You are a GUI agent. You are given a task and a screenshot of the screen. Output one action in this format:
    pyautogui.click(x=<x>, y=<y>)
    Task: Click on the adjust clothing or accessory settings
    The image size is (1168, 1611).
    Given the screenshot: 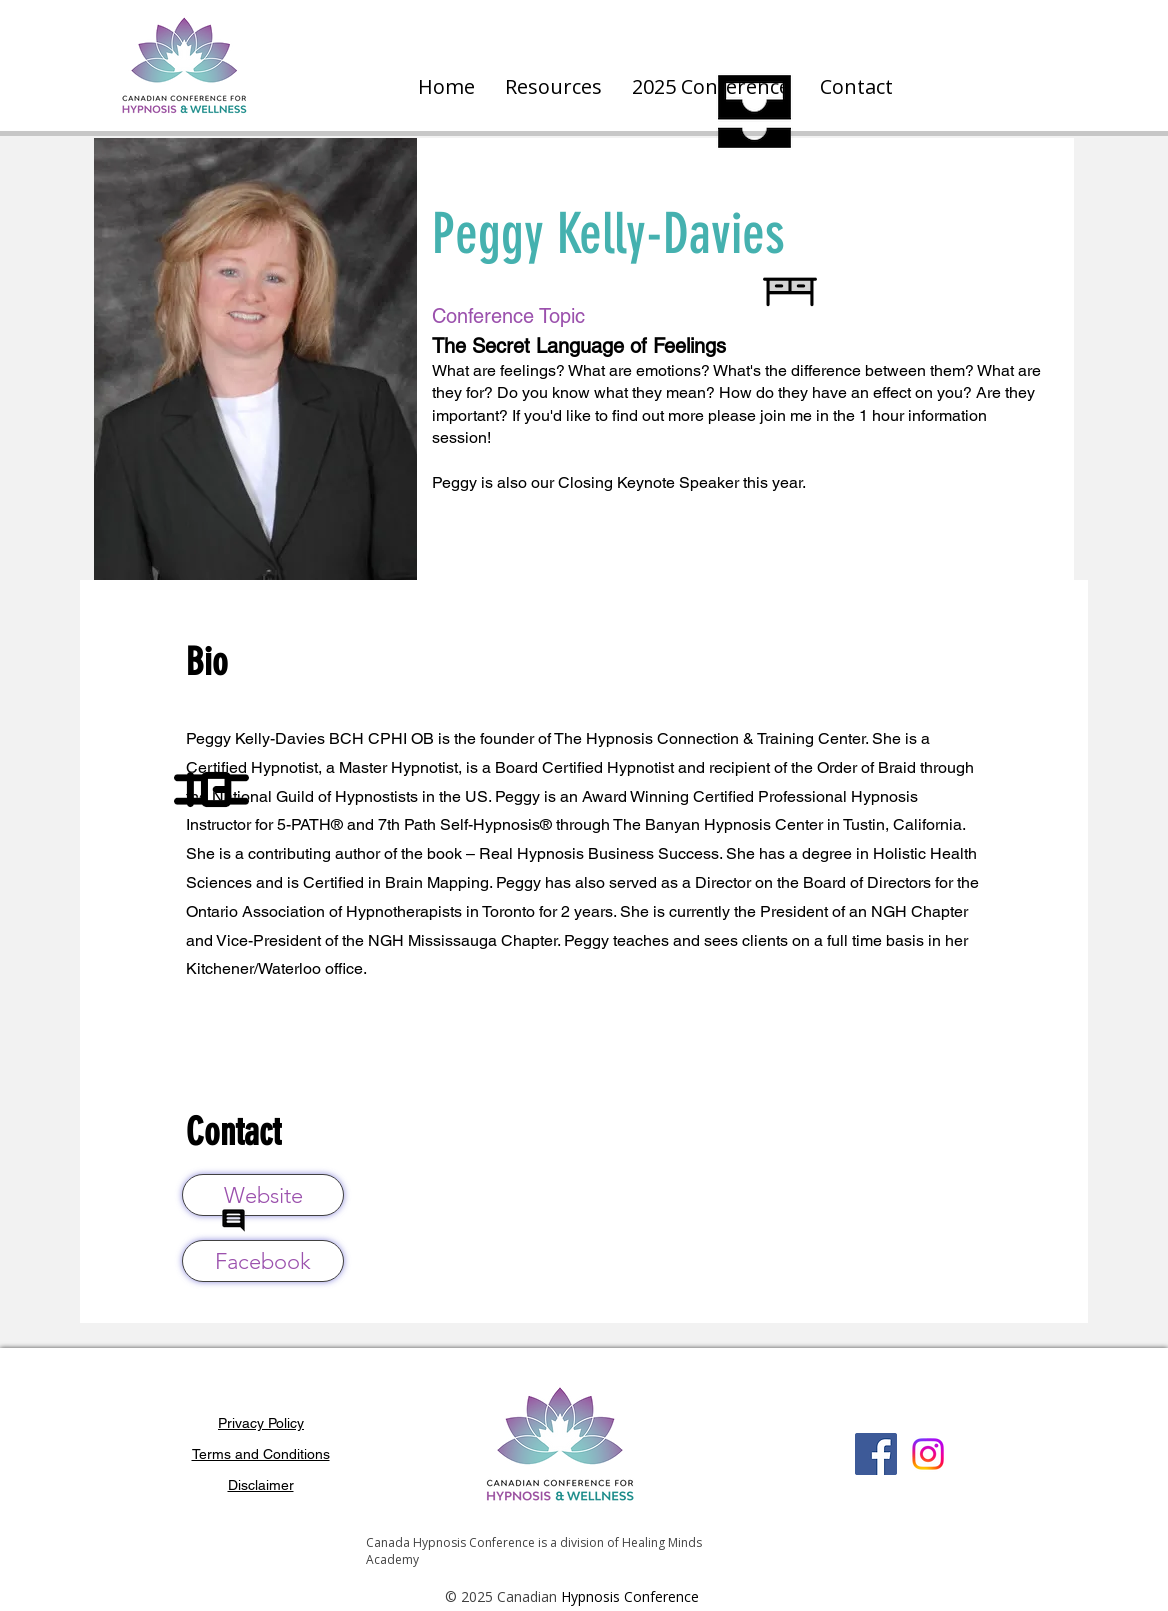 What is the action you would take?
    pyautogui.click(x=211, y=789)
    